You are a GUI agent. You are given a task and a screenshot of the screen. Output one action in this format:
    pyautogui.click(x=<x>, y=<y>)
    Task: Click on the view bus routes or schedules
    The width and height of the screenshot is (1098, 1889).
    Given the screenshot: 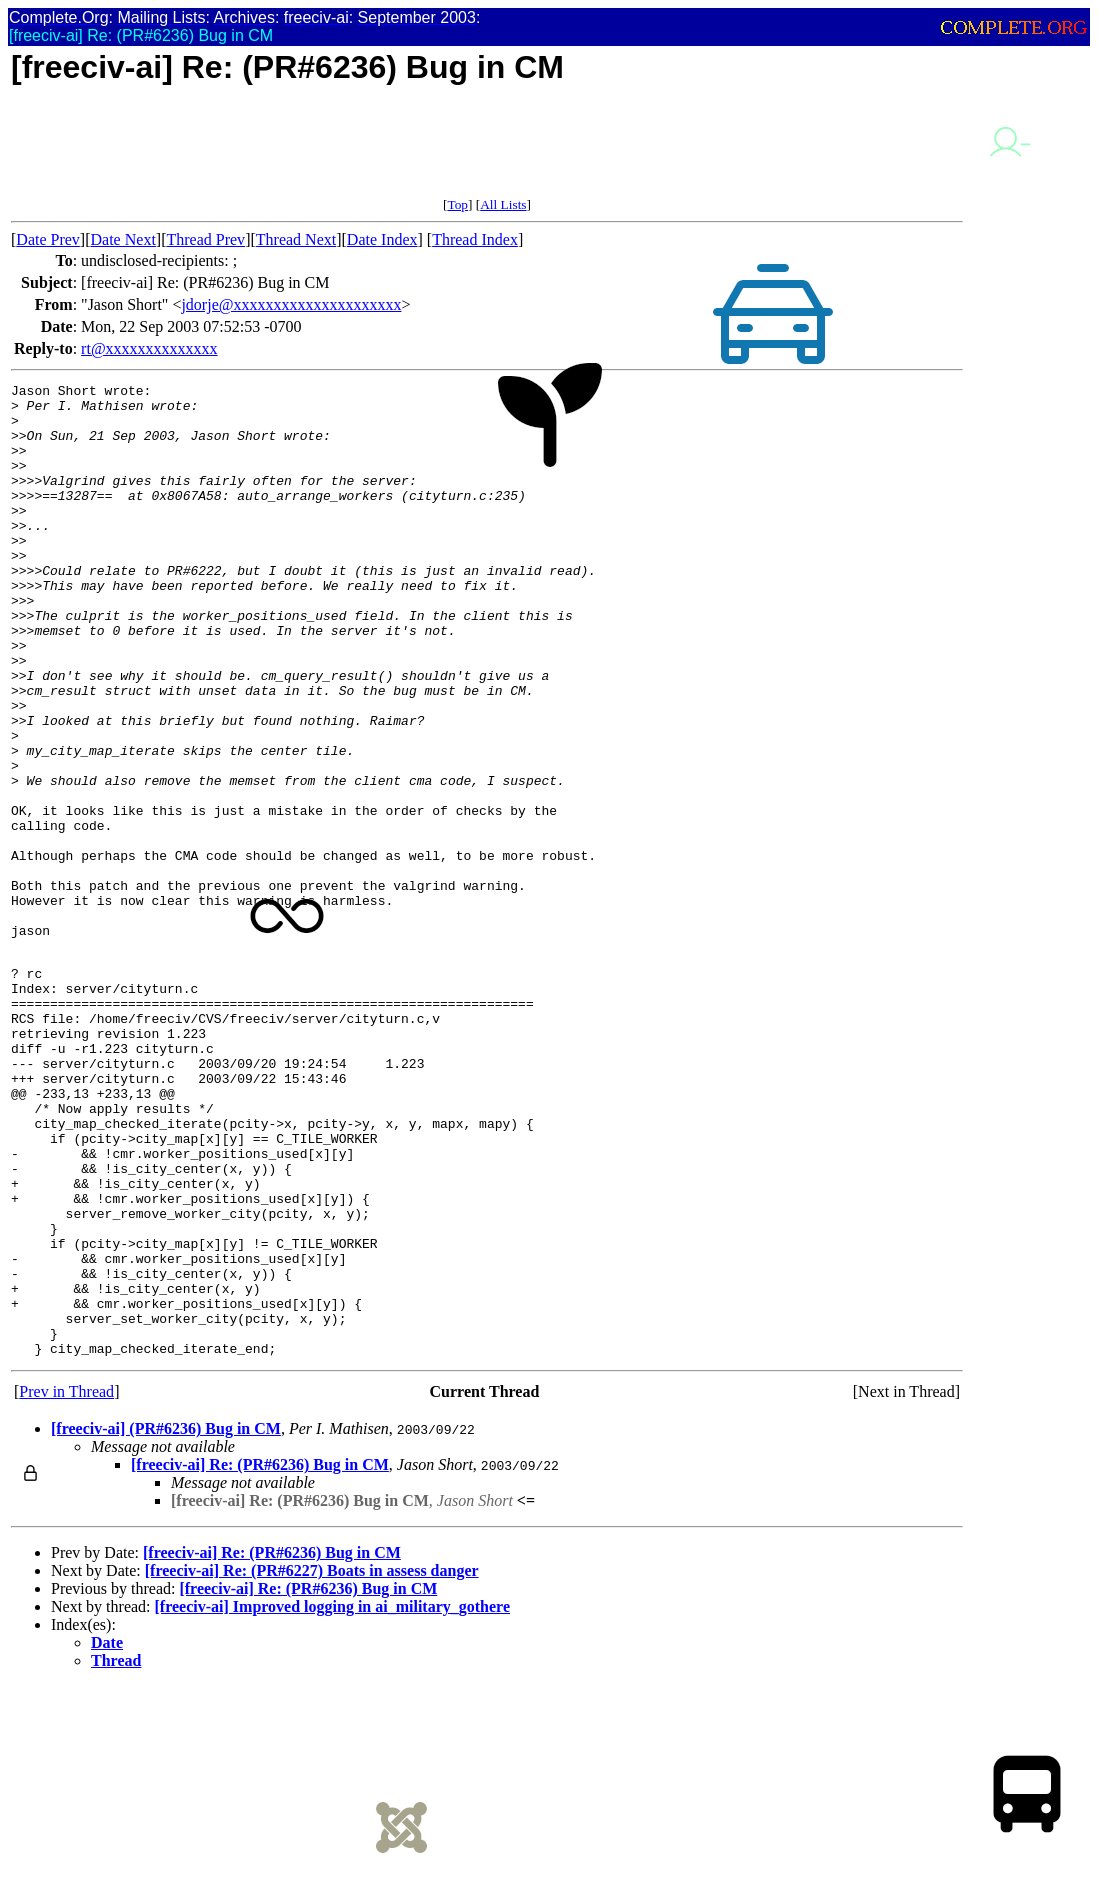 What is the action you would take?
    pyautogui.click(x=1027, y=1794)
    